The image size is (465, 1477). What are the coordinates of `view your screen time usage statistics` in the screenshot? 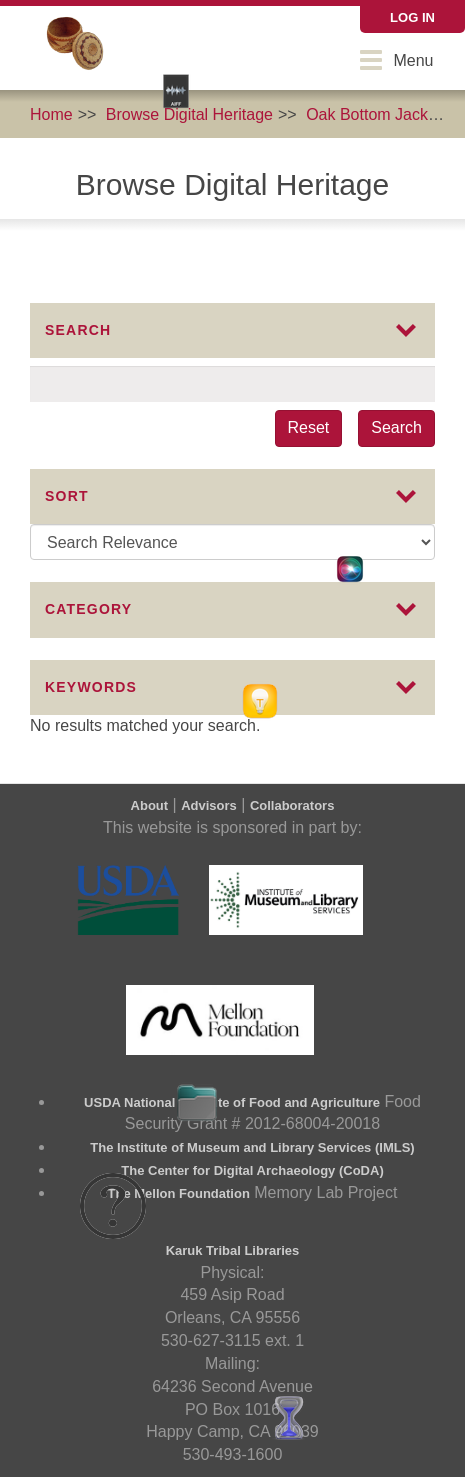 It's located at (289, 1418).